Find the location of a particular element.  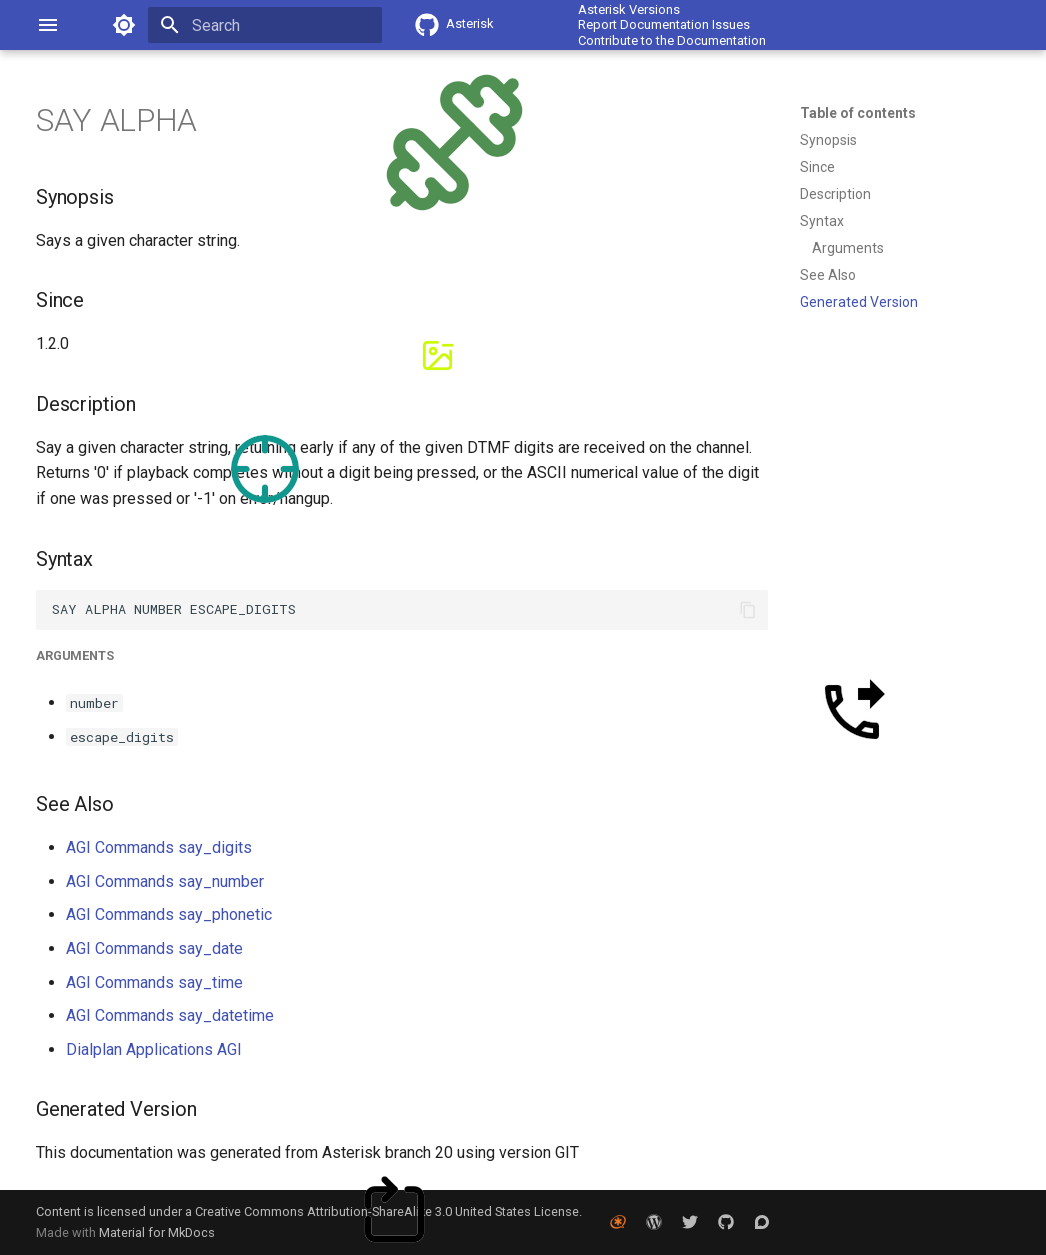

access fitness or workout features is located at coordinates (454, 142).